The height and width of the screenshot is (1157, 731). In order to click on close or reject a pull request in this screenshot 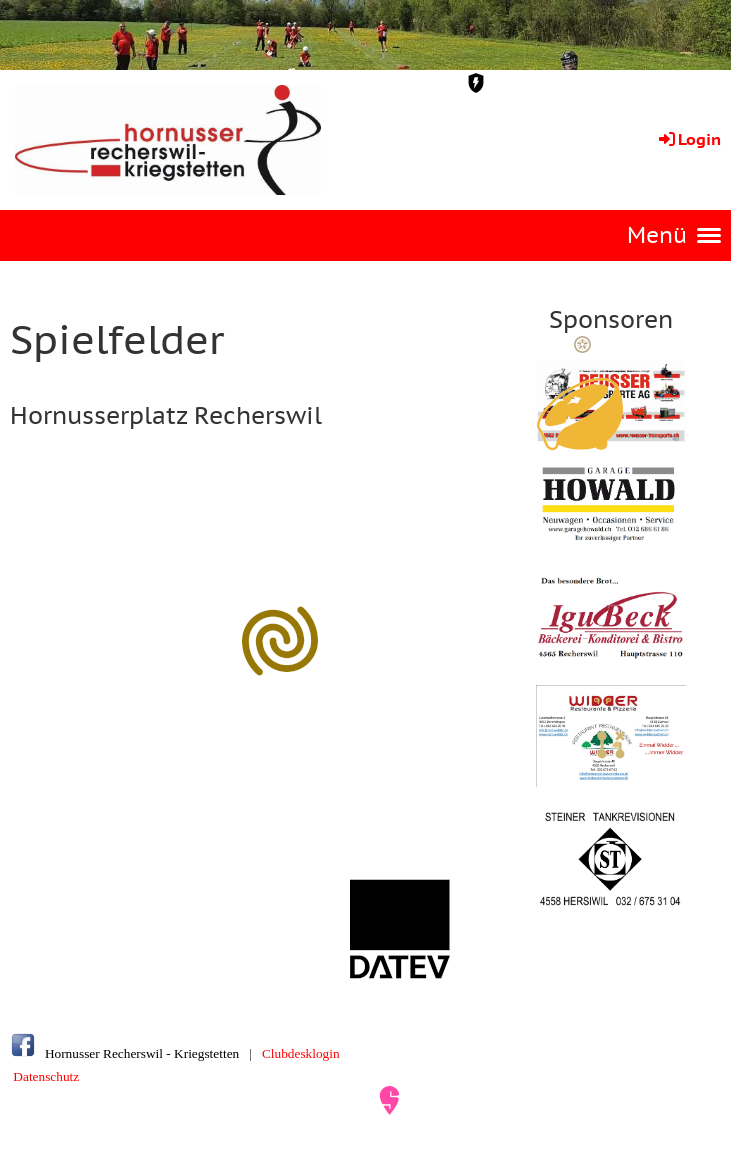, I will do `click(611, 745)`.